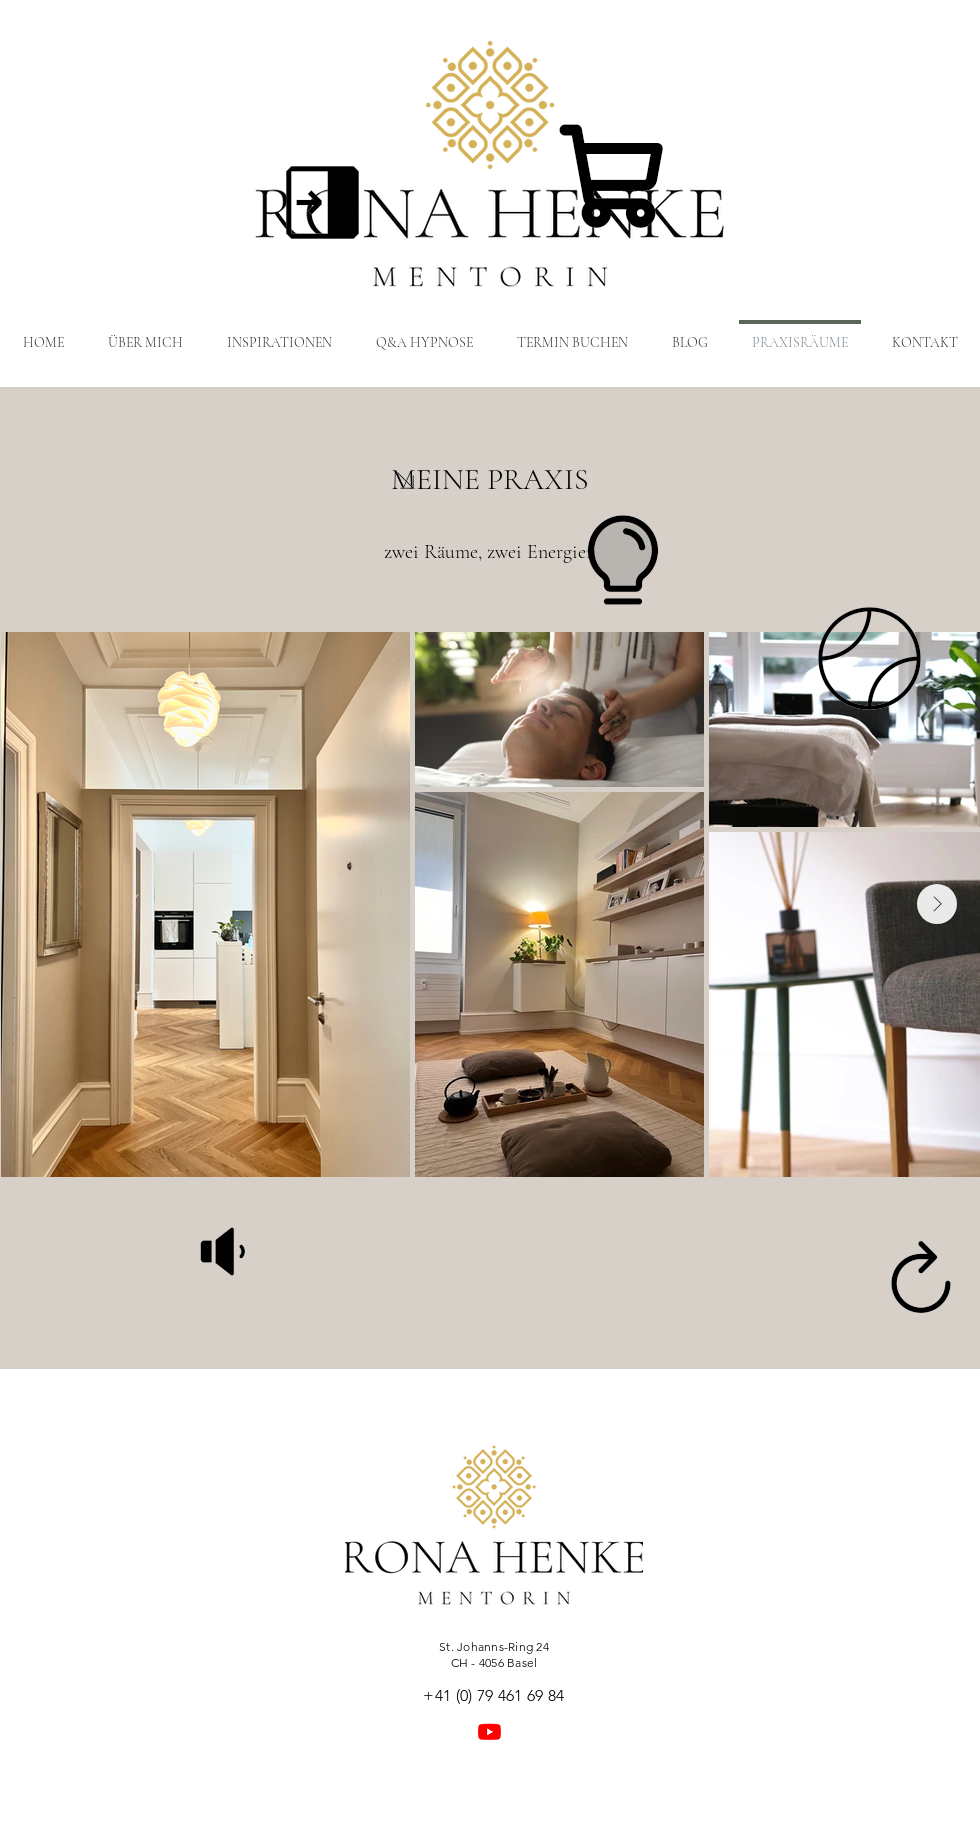  What do you see at coordinates (613, 178) in the screenshot?
I see `view your shopping cart` at bounding box center [613, 178].